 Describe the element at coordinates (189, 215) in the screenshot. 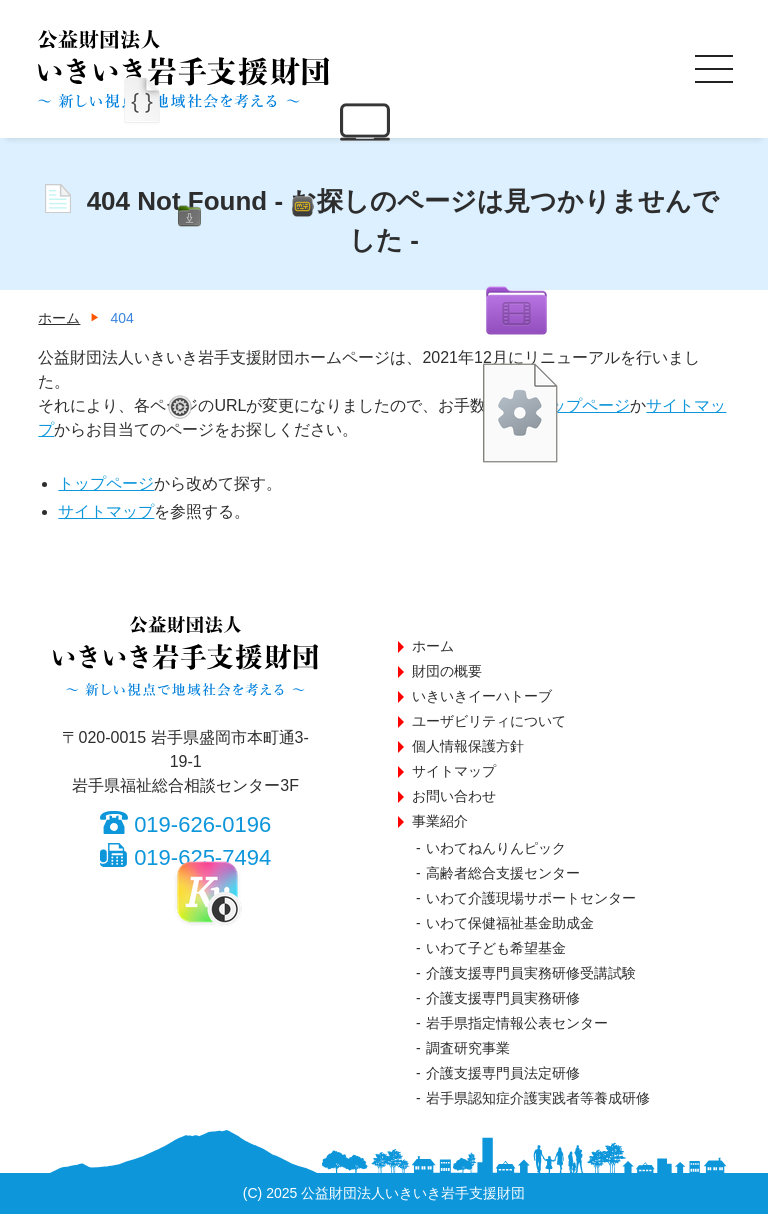

I see `access your downloads folder` at that location.